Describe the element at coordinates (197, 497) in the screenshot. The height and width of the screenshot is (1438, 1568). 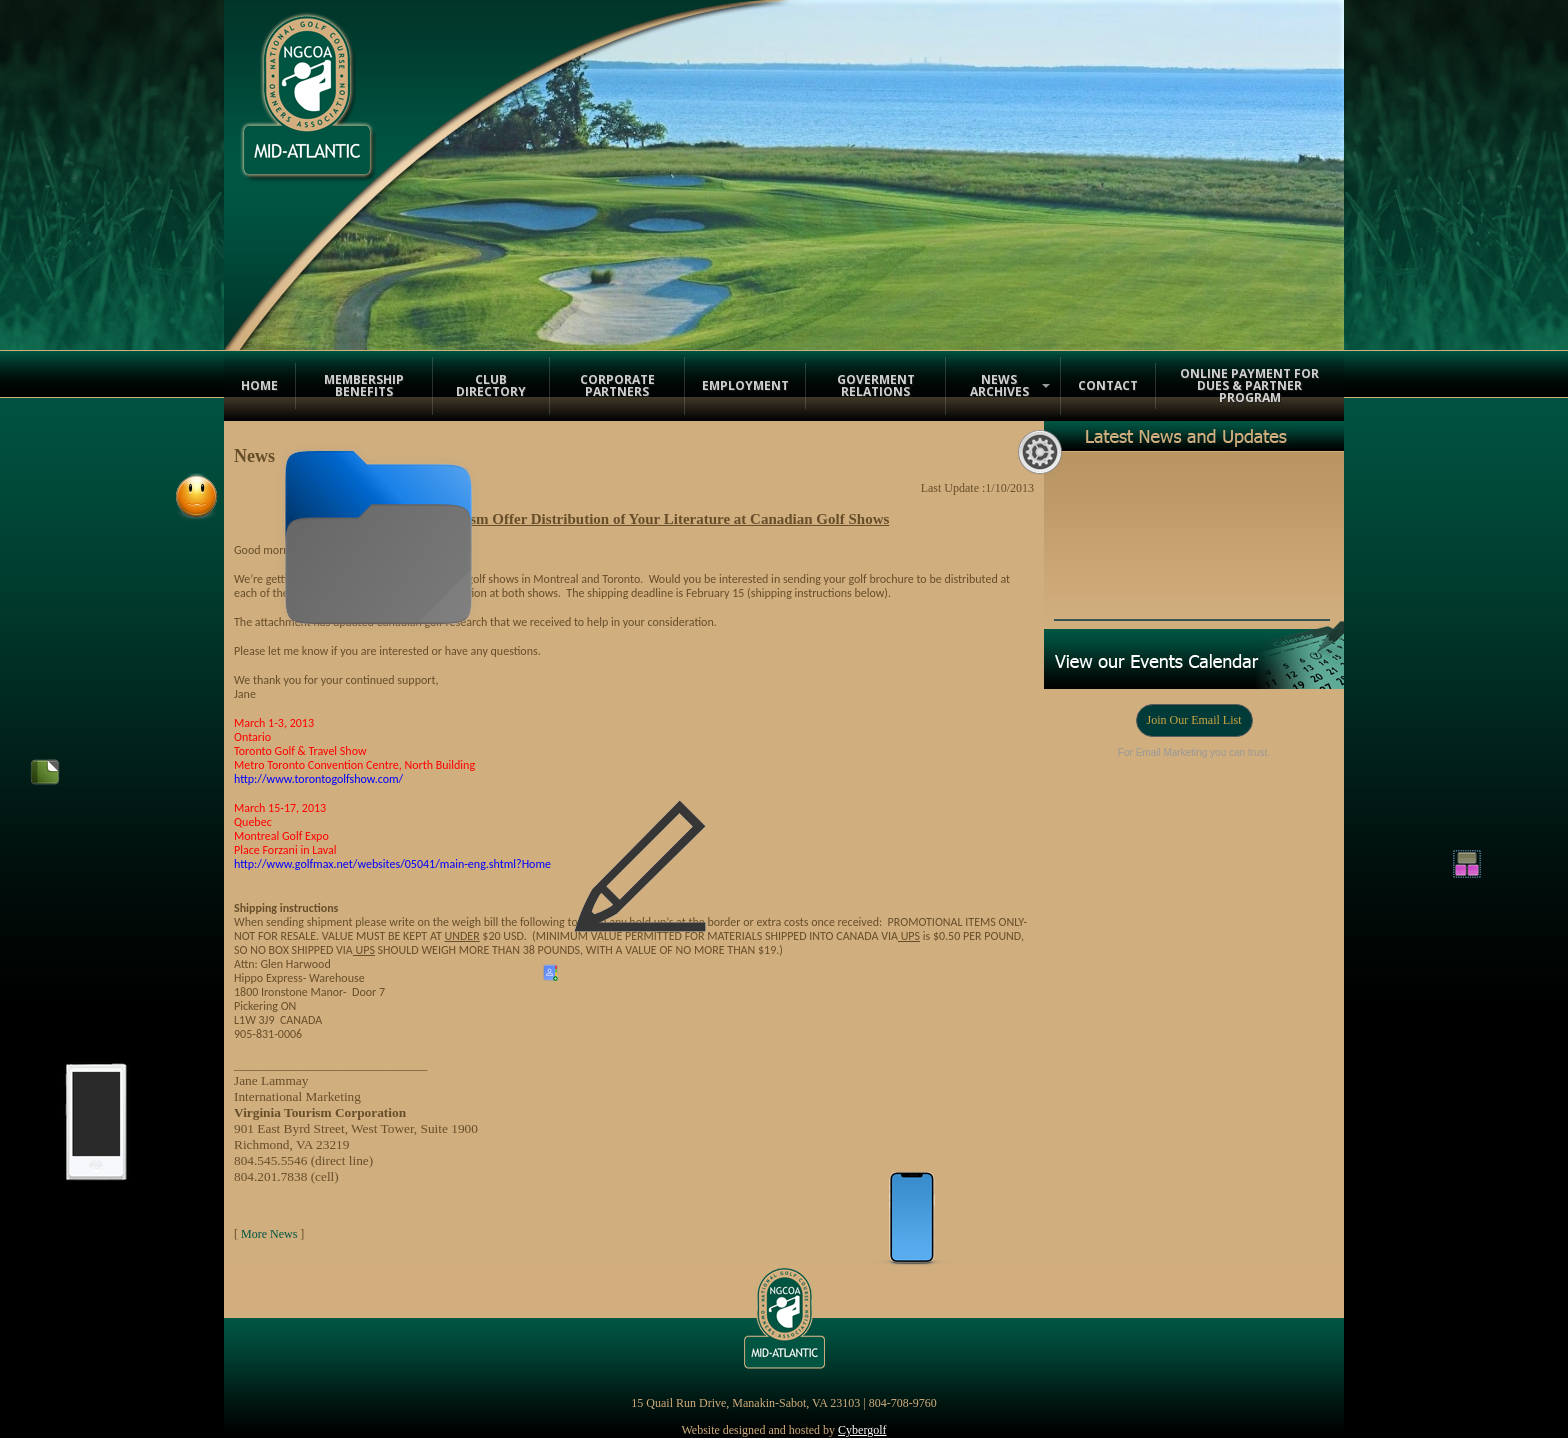
I see `indicates a warning or concern status` at that location.